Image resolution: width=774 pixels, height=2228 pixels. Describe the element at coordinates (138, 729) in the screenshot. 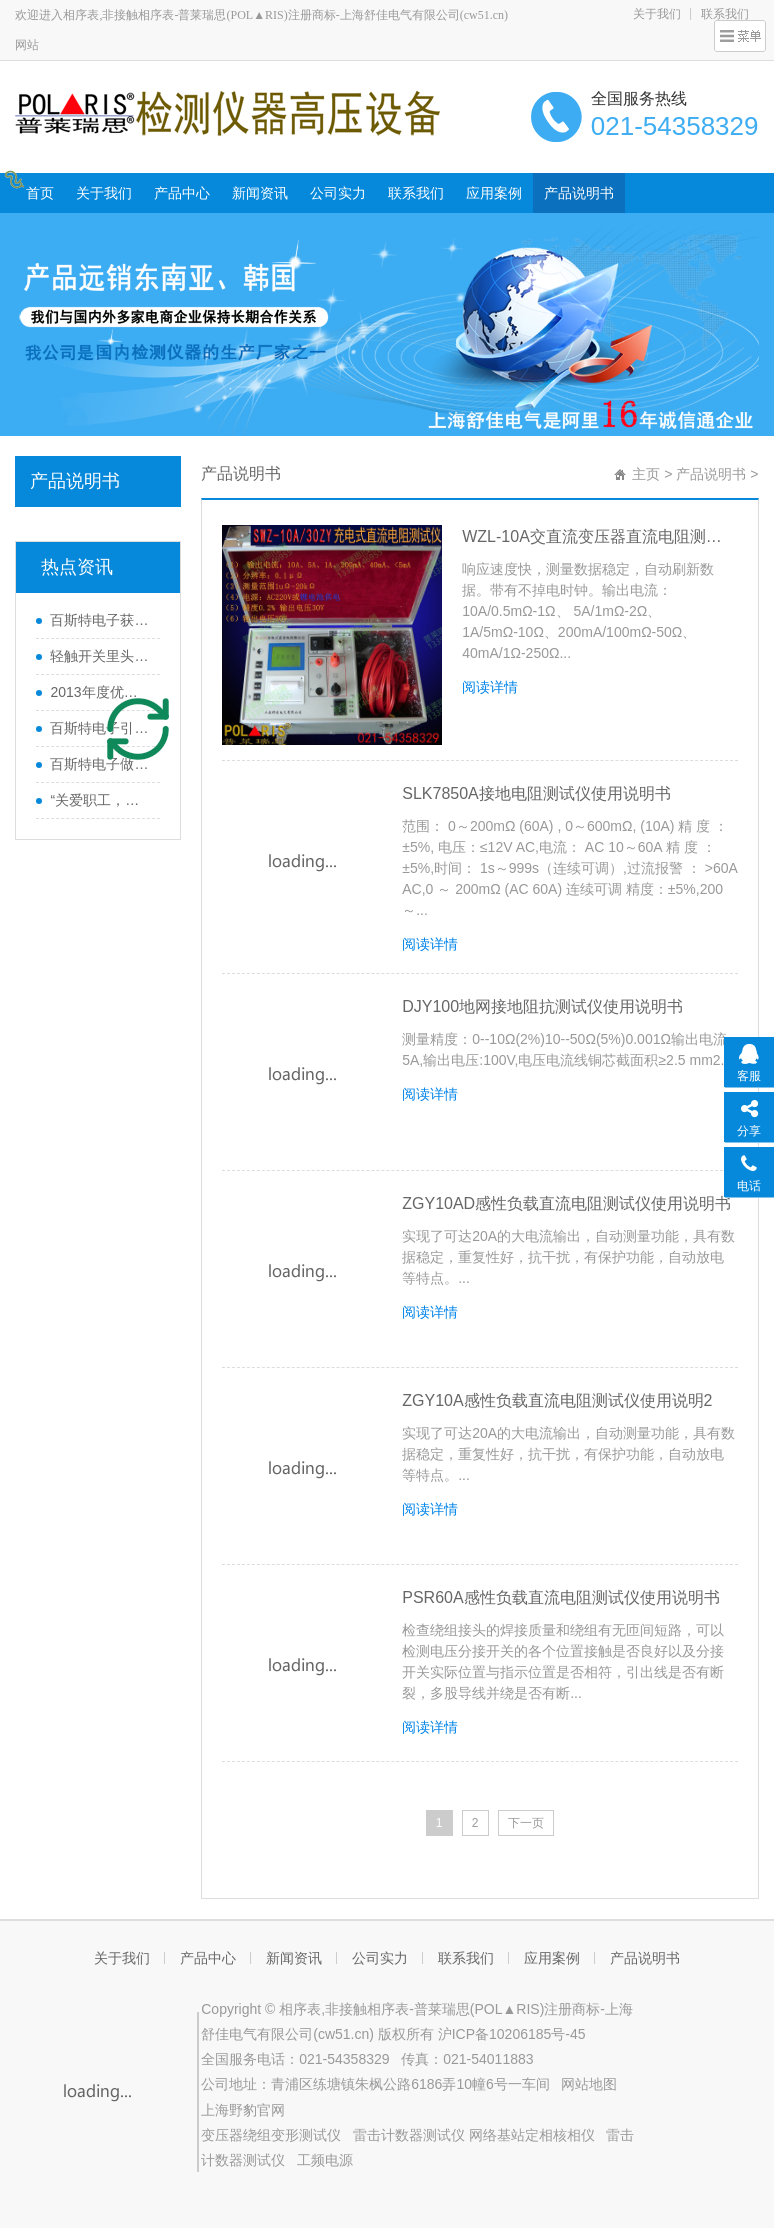

I see `refresh or reload content` at that location.